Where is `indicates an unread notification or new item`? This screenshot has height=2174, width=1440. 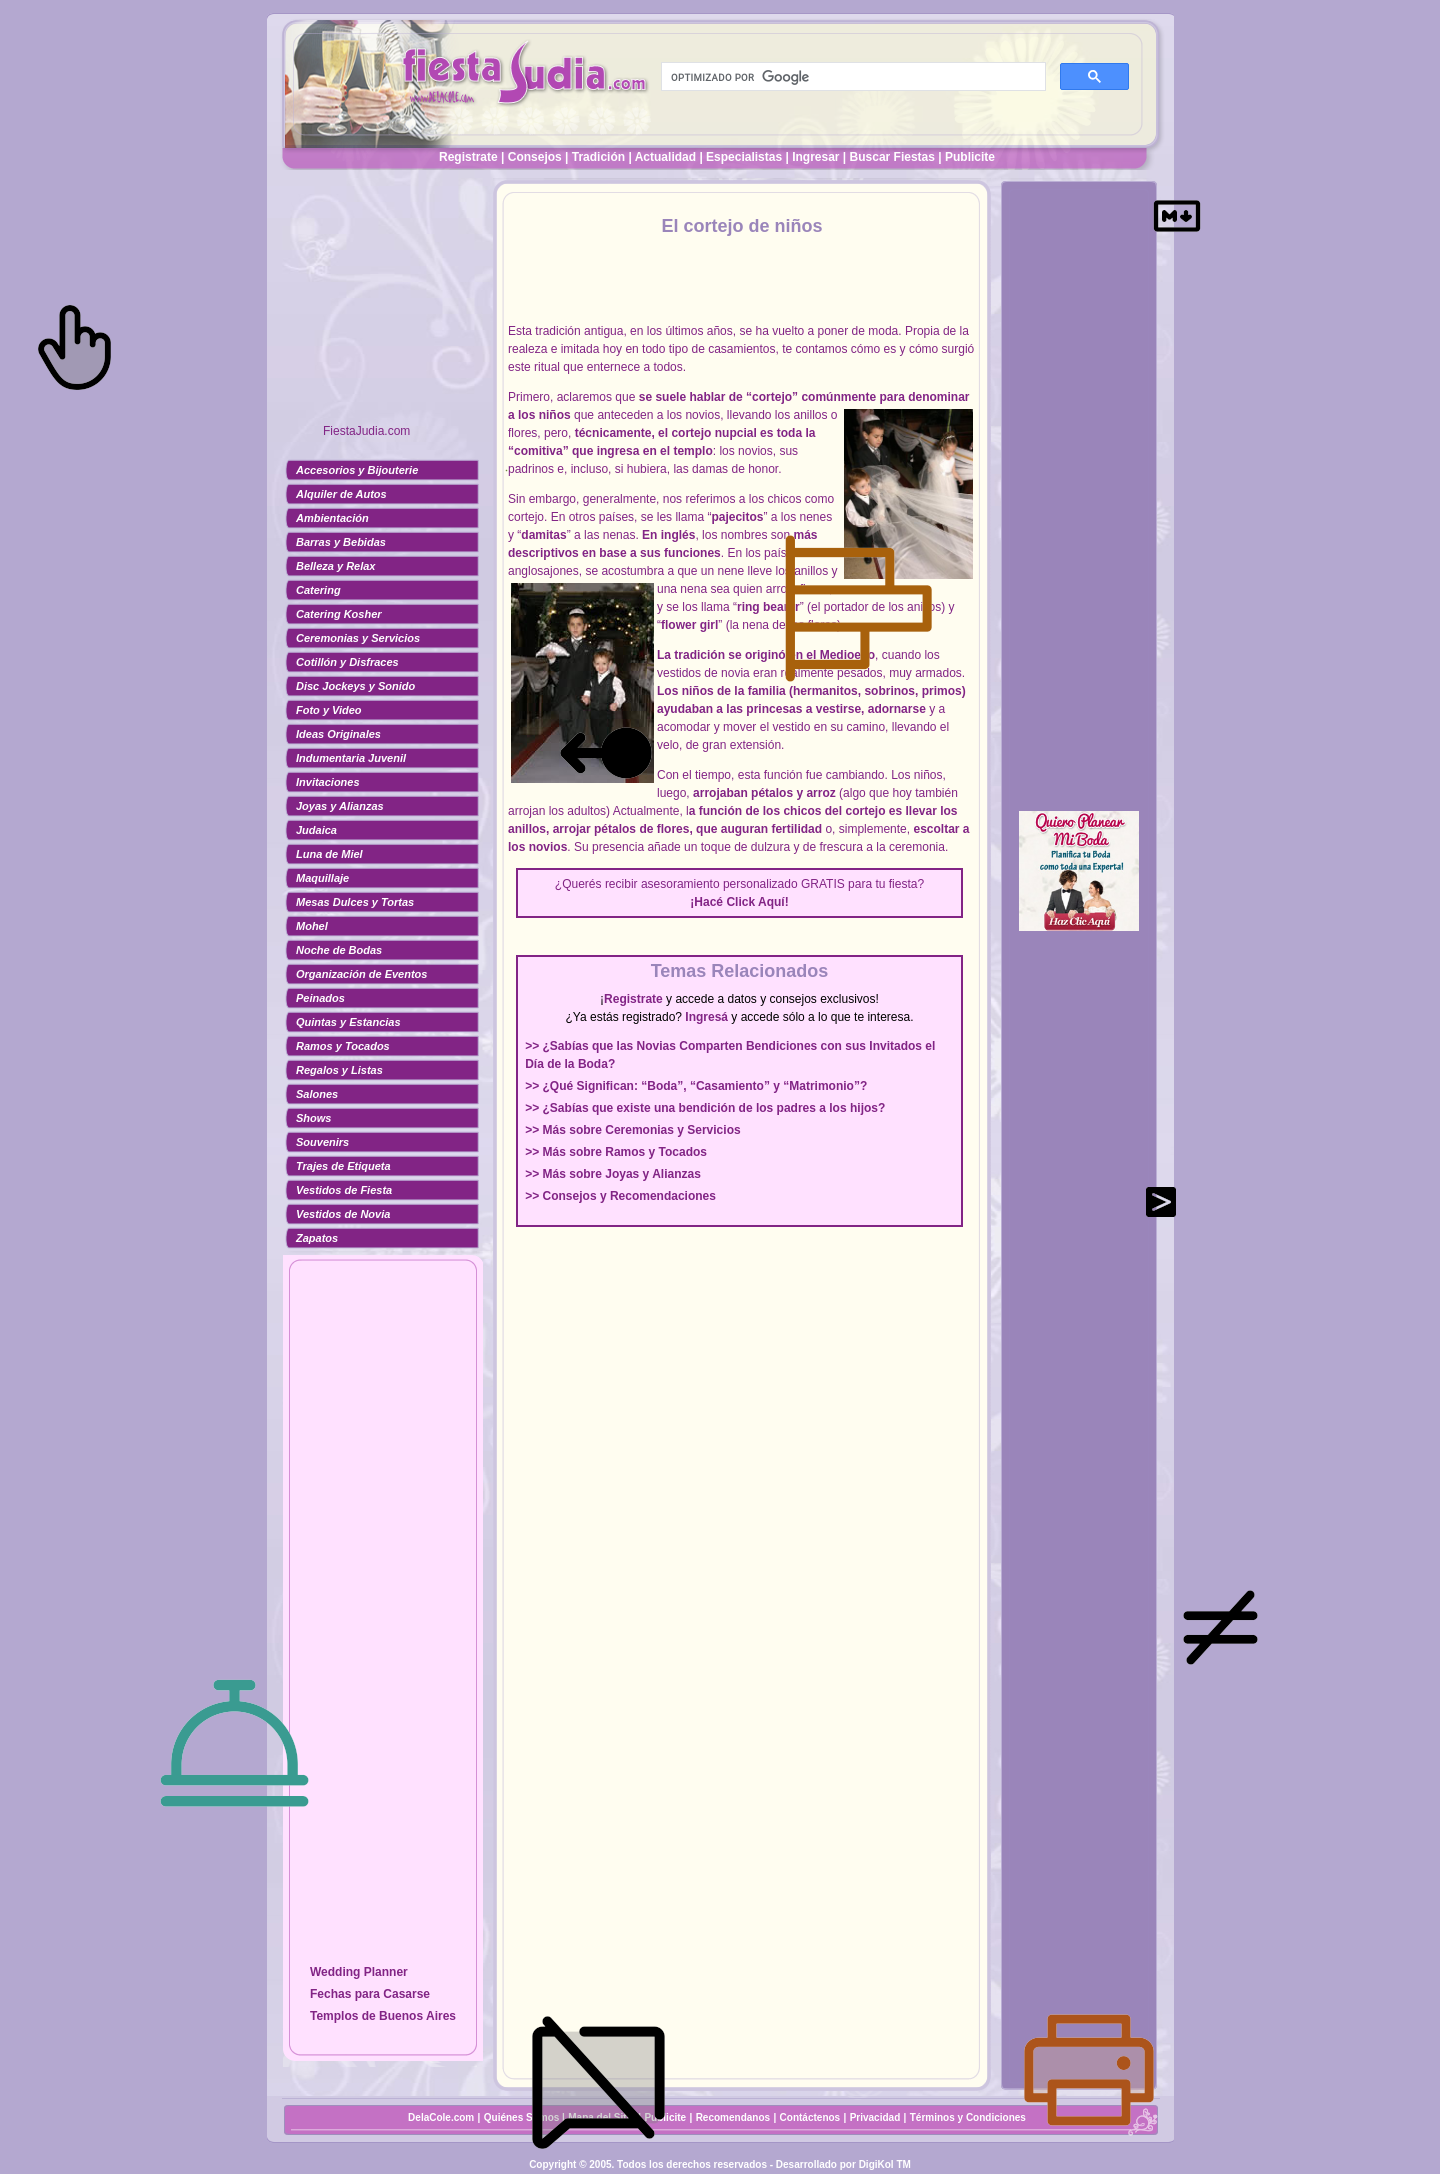
indicates an unread notification or new item is located at coordinates (506, 470).